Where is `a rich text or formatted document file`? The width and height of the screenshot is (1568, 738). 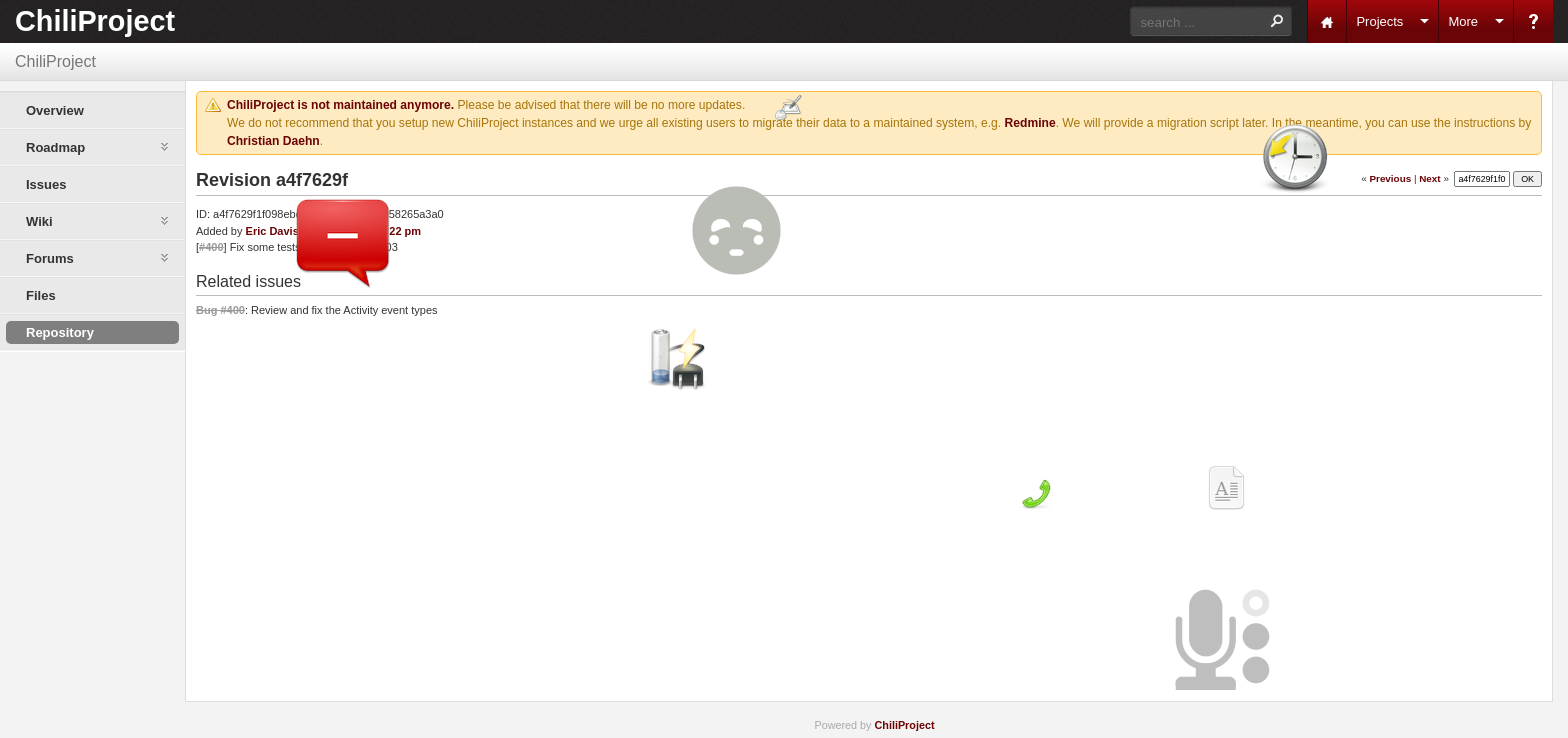
a rich text or formatted document file is located at coordinates (1226, 487).